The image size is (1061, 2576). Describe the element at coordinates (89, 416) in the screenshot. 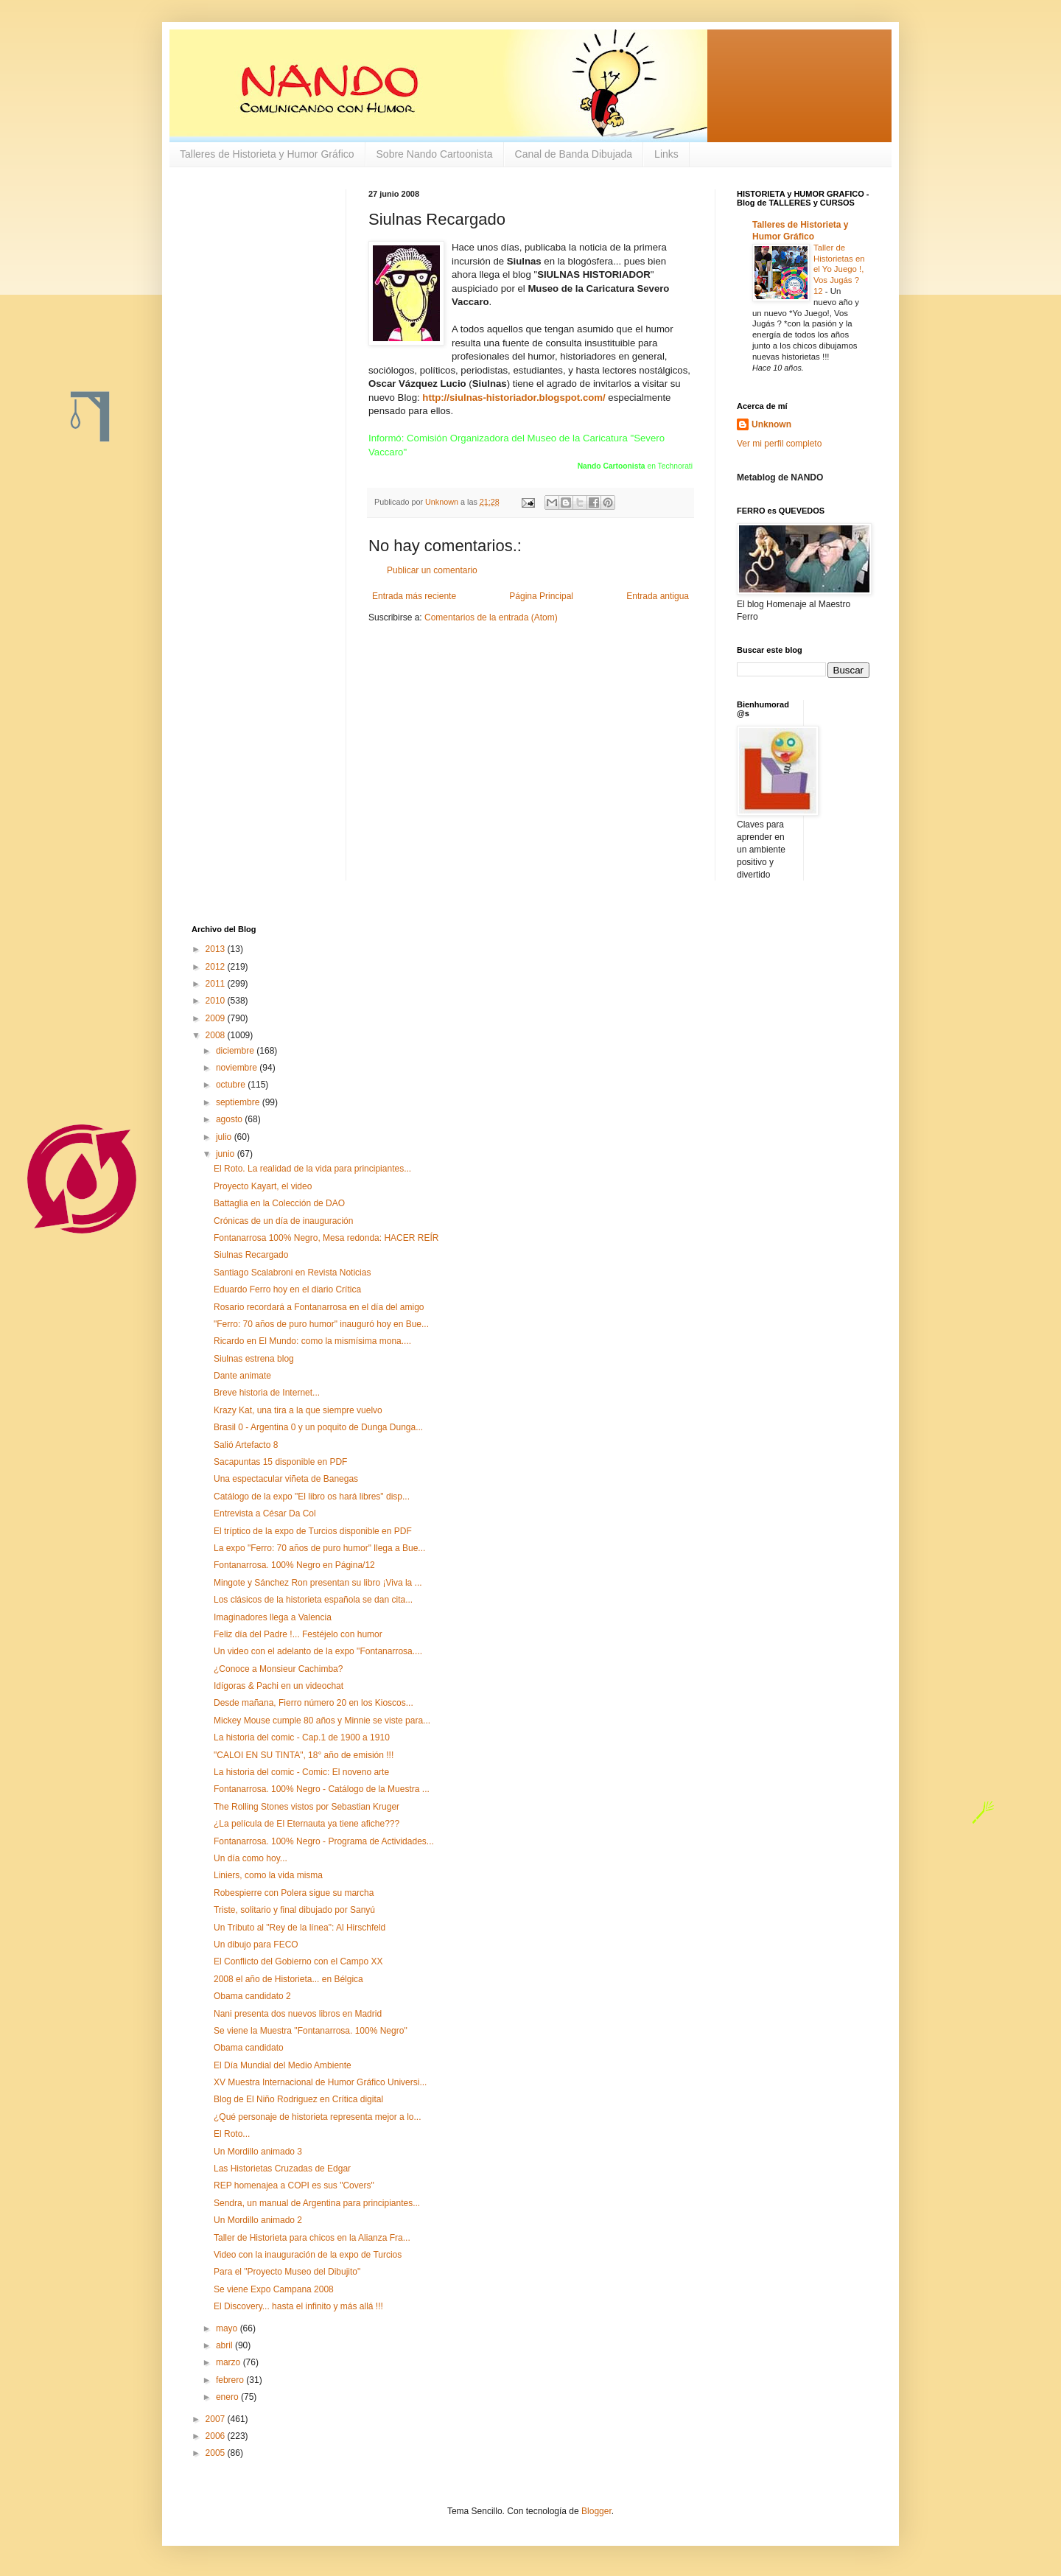

I see `hangman game or word guessing puzzle` at that location.